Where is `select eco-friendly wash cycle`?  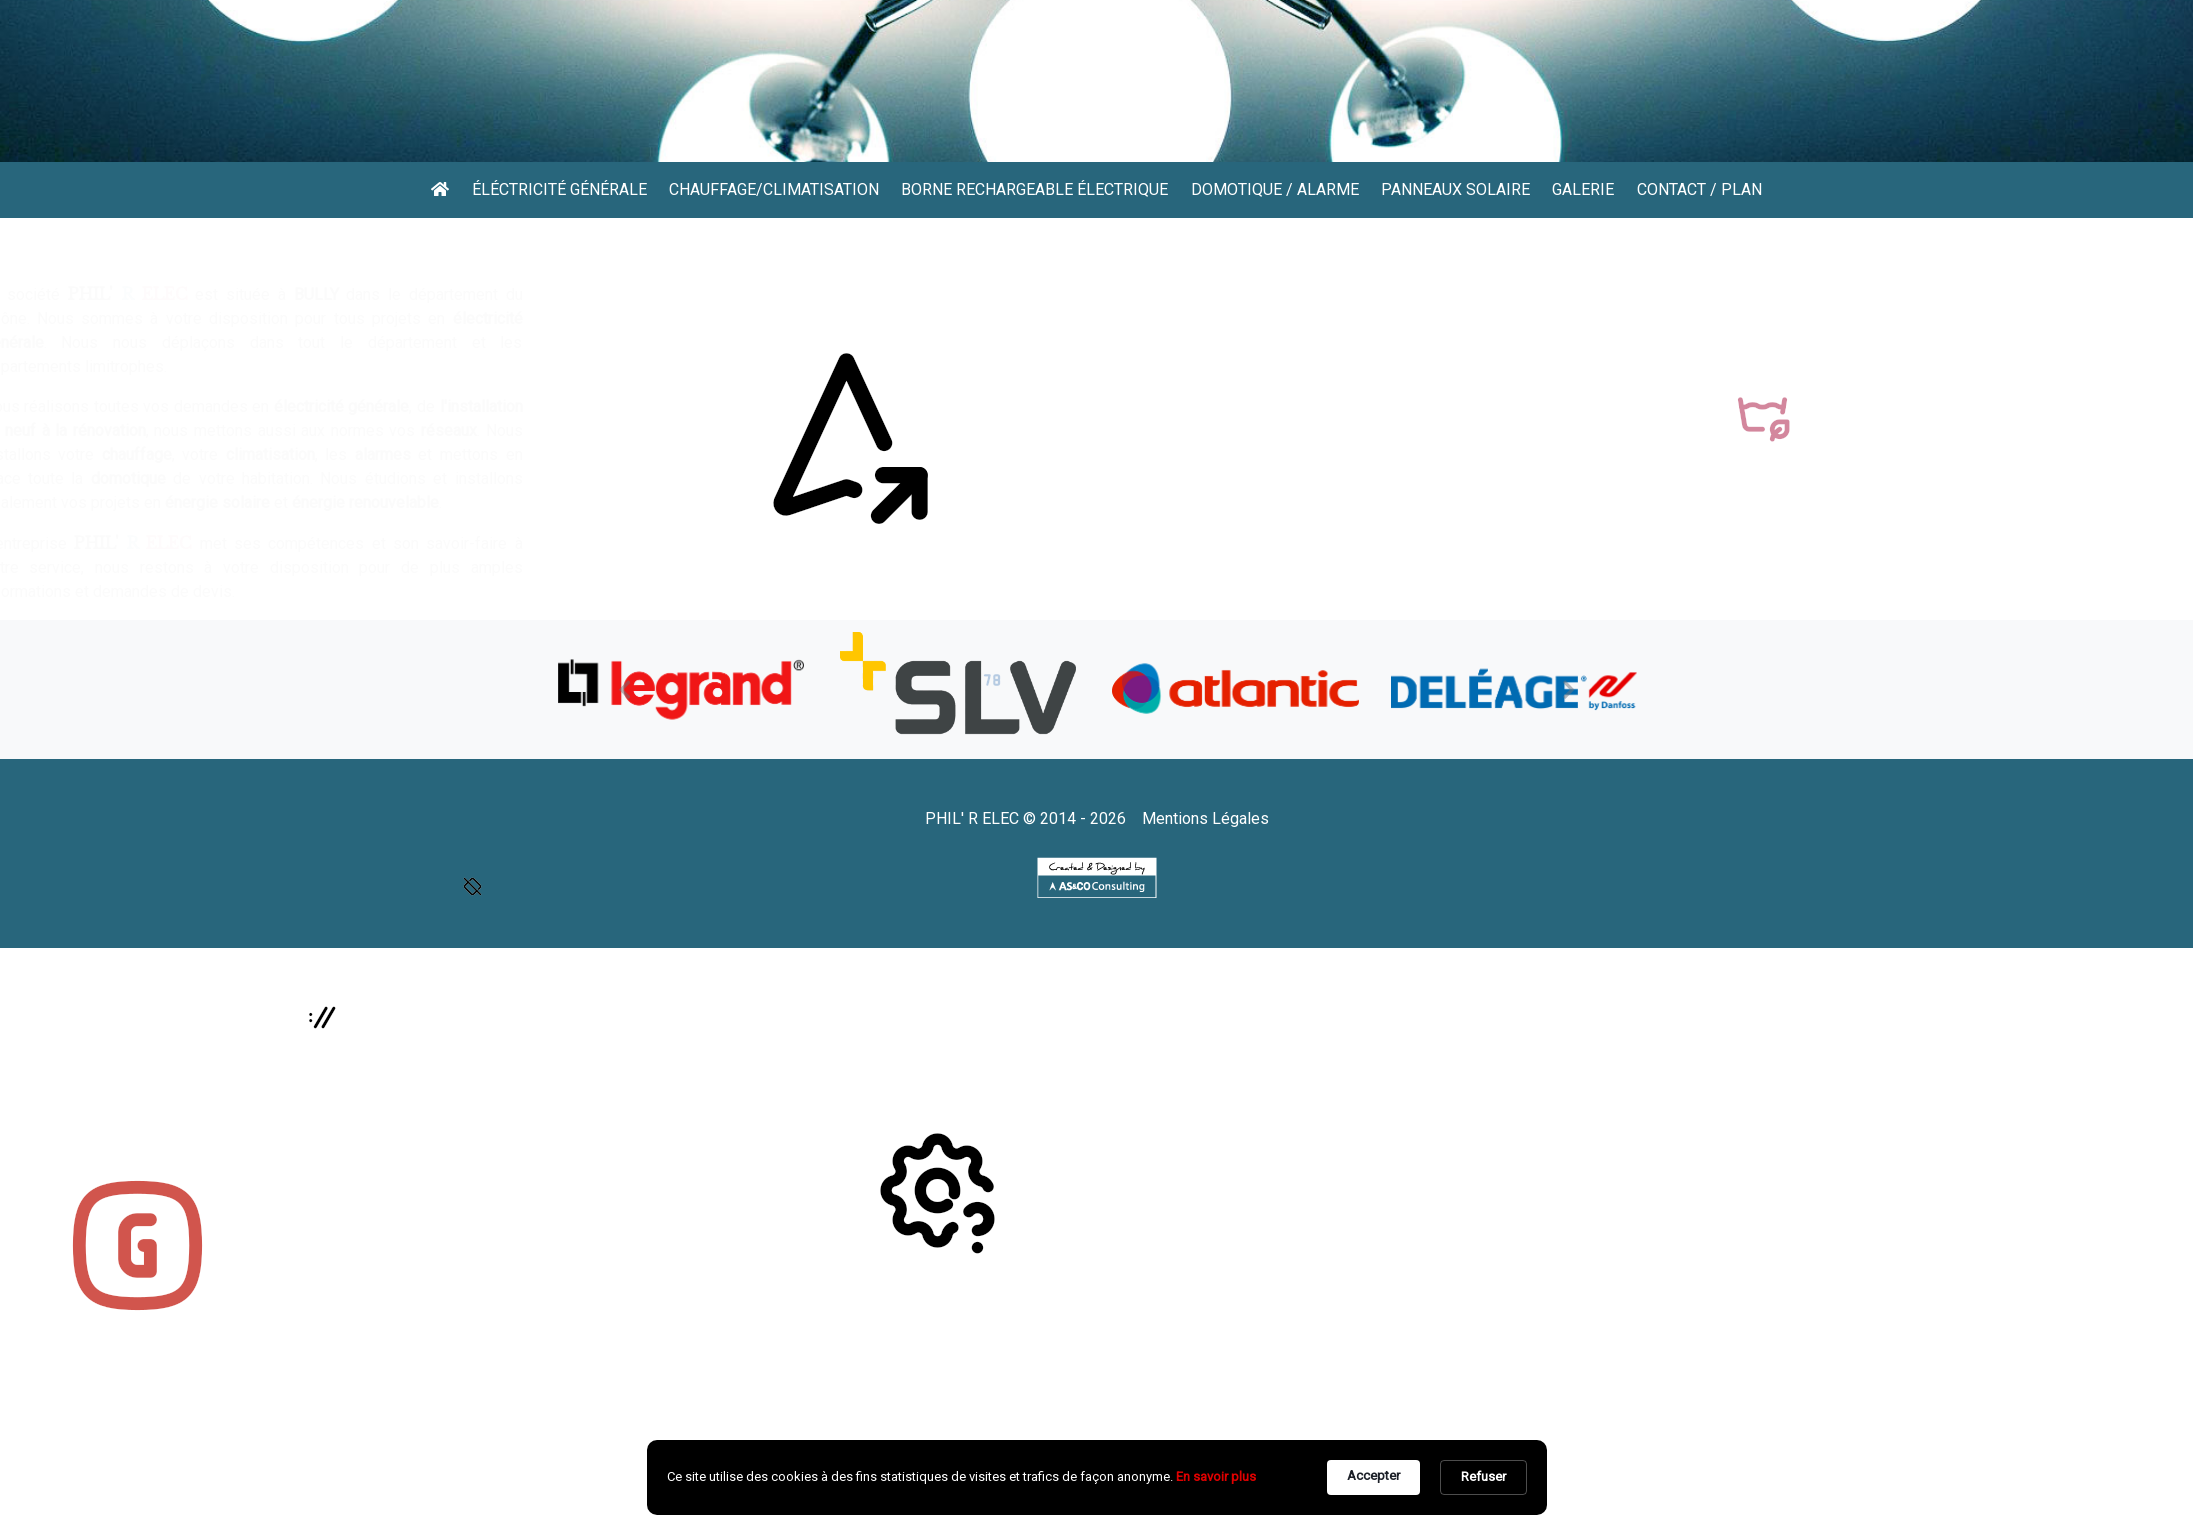 select eco-friendly wash cycle is located at coordinates (1762, 414).